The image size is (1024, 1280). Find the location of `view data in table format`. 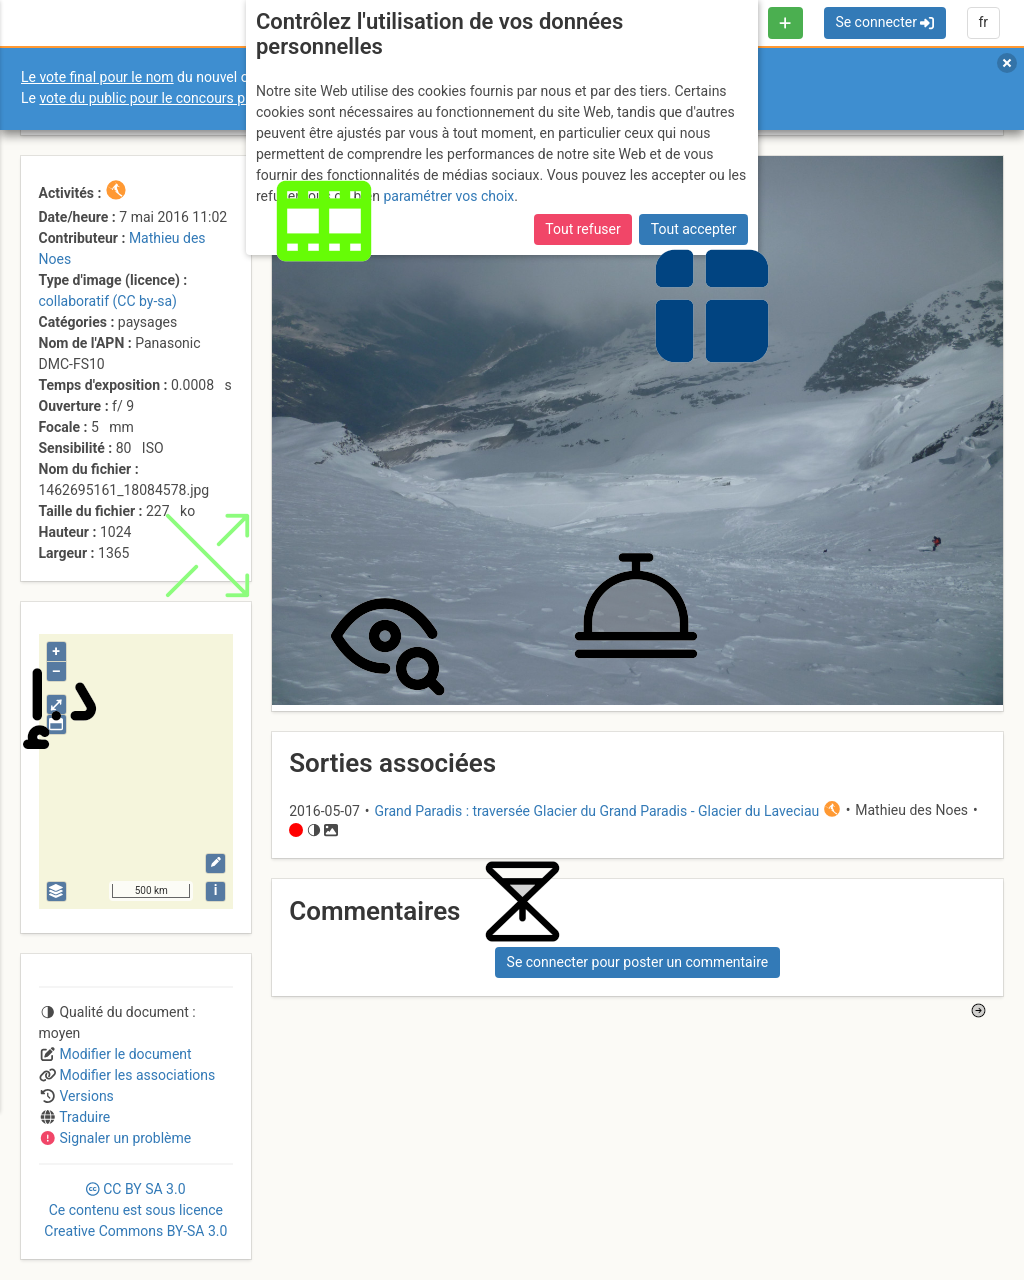

view data in table format is located at coordinates (712, 306).